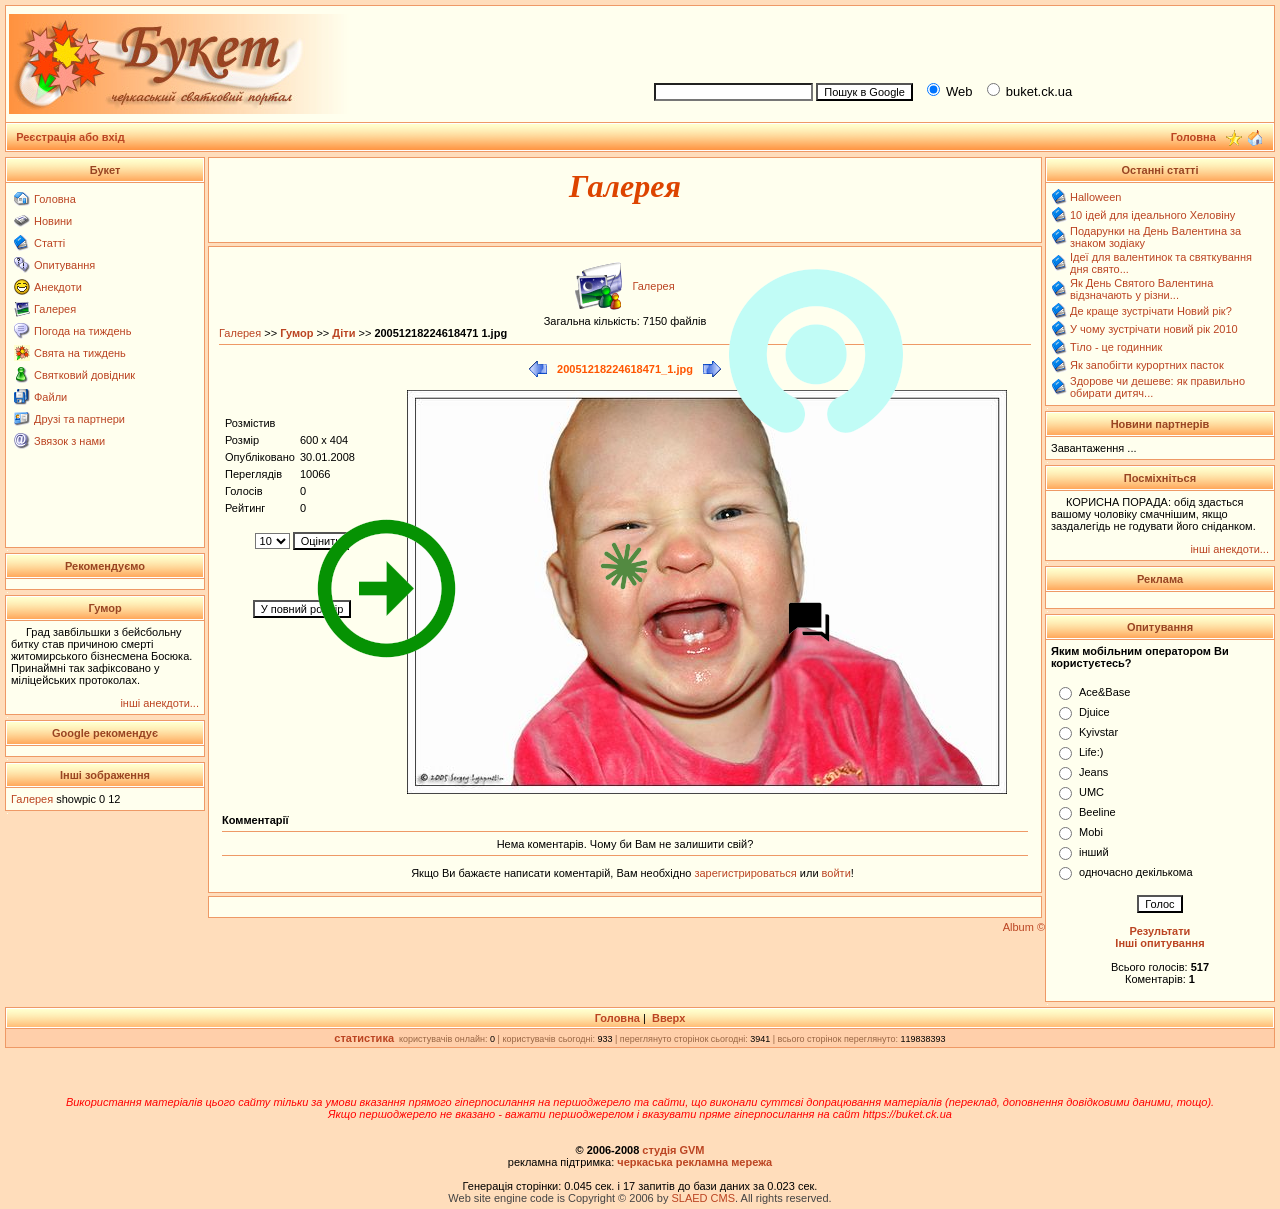 This screenshot has height=1209, width=1280. Describe the element at coordinates (624, 566) in the screenshot. I see `open the Claude AI assistant` at that location.